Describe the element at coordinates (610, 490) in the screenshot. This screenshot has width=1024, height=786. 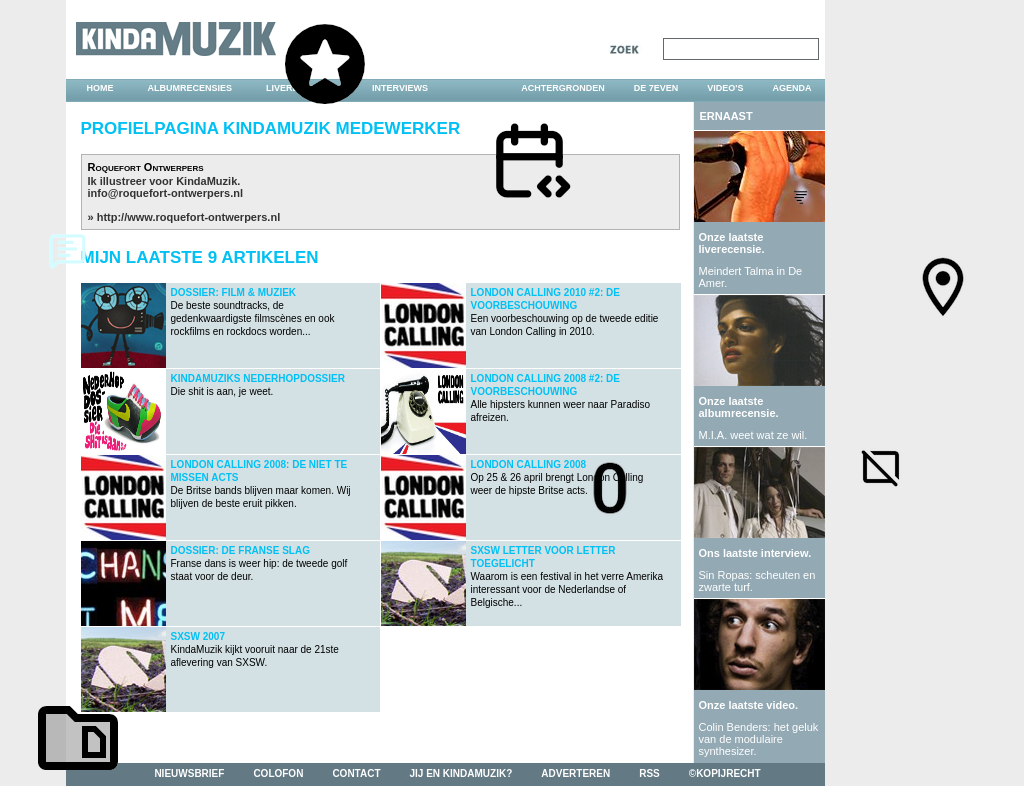
I see `set exposure compensation to zero` at that location.